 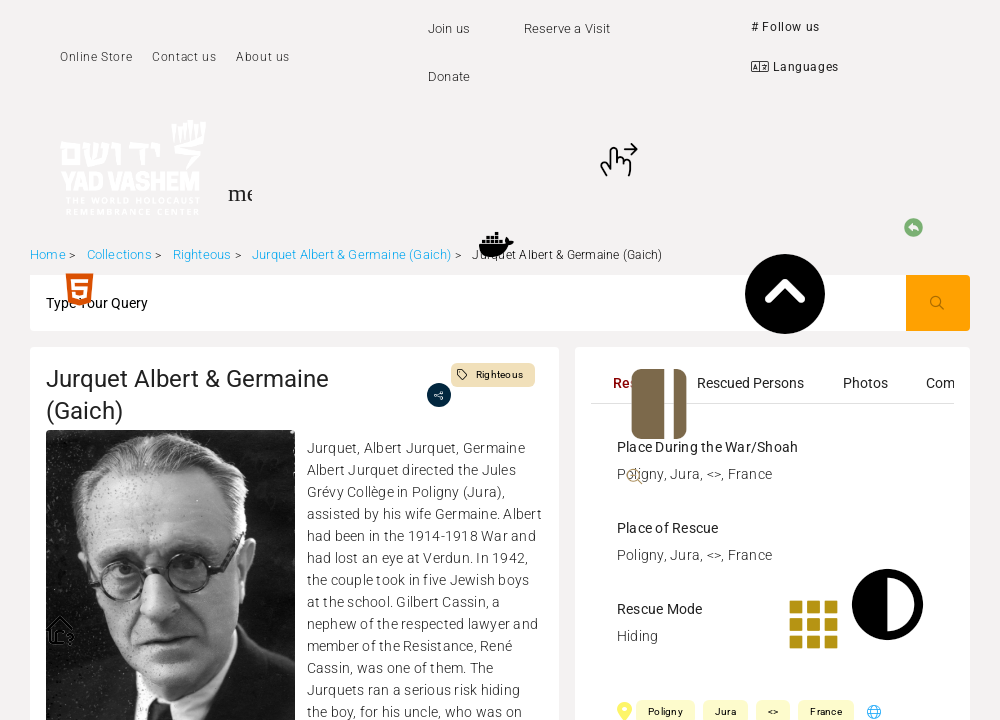 What do you see at coordinates (617, 161) in the screenshot?
I see `swipe right to continue or proceed` at bounding box center [617, 161].